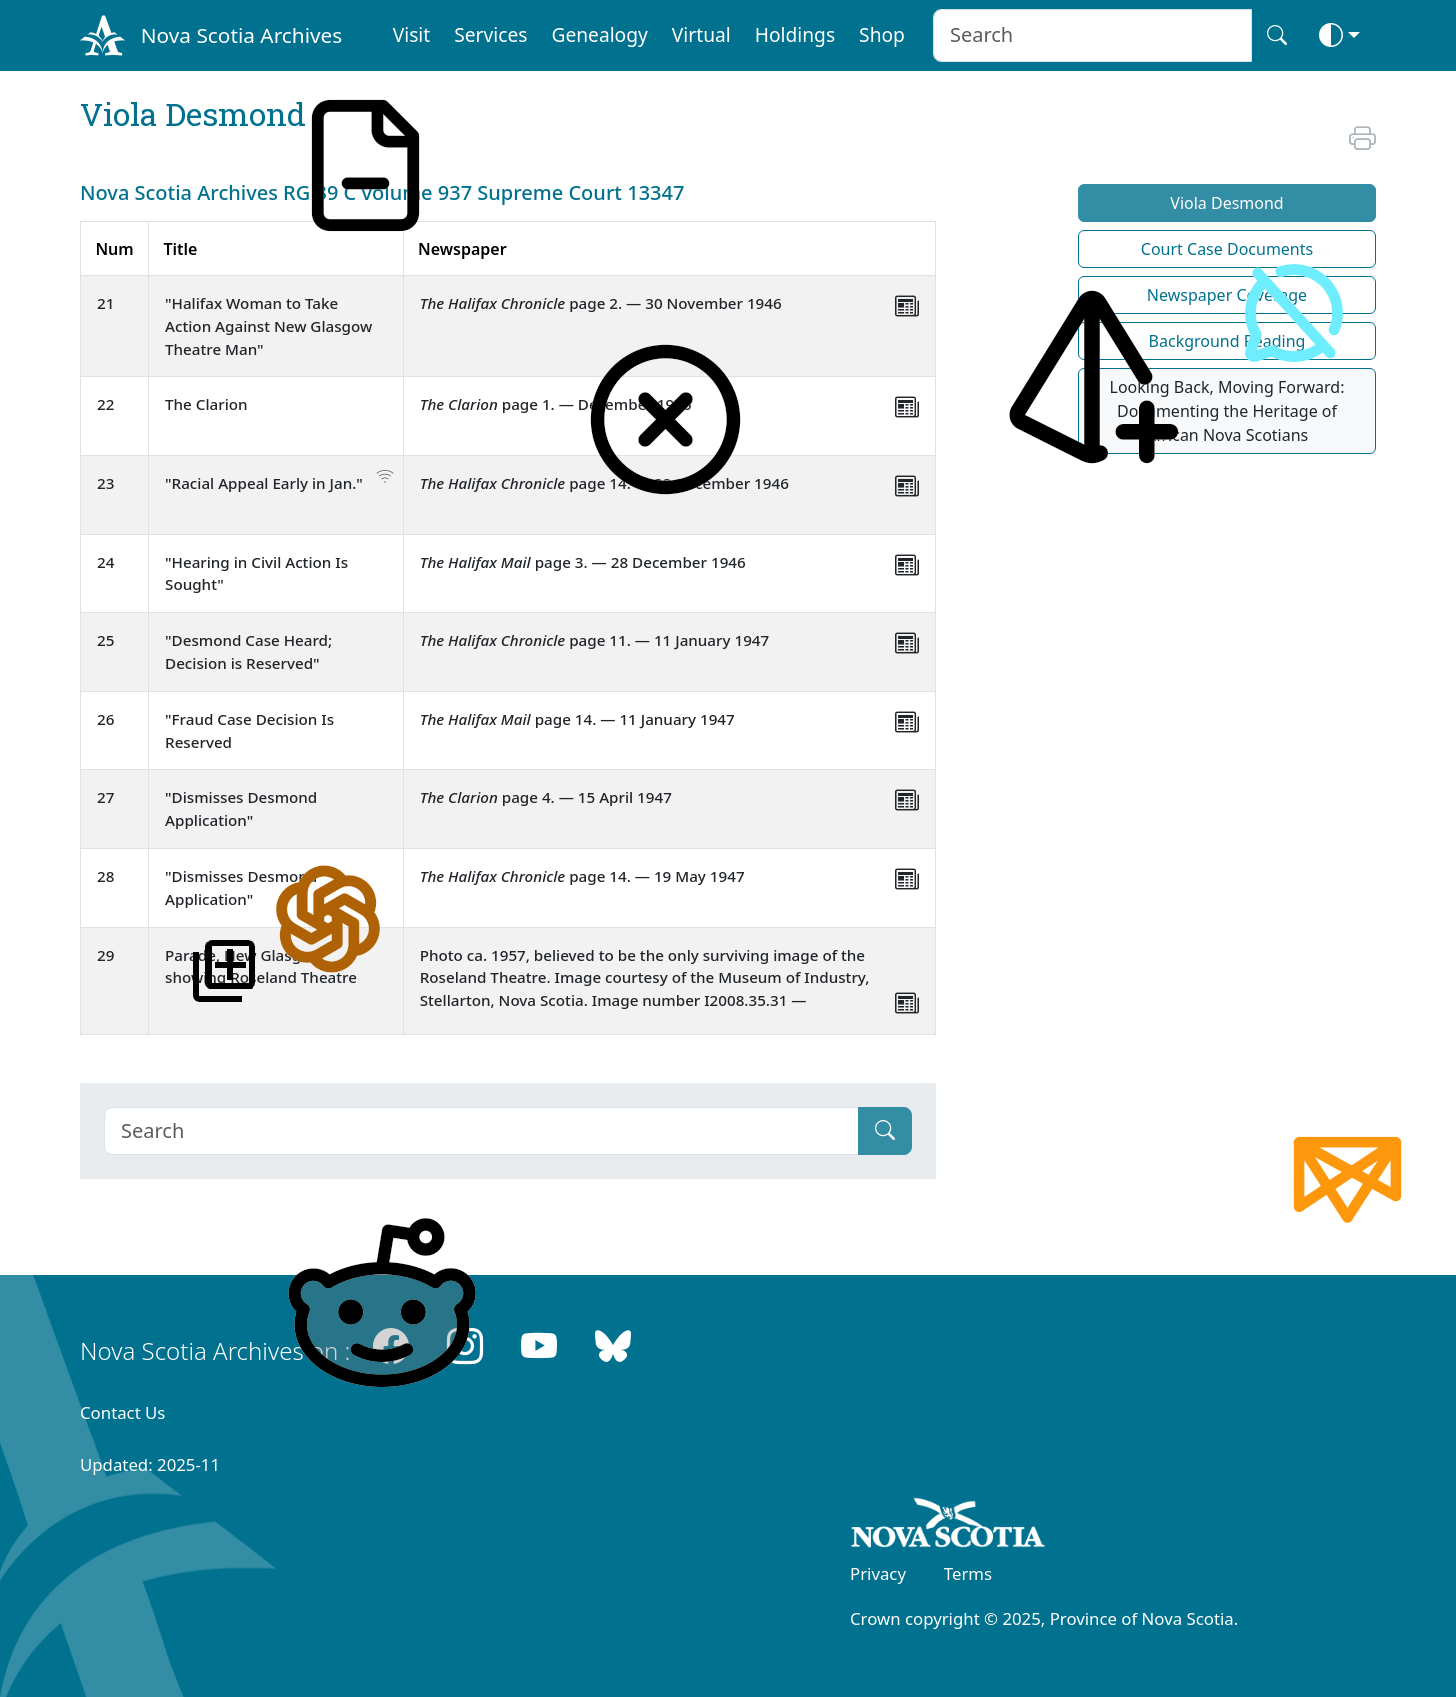 The image size is (1456, 1697). Describe the element at coordinates (224, 971) in the screenshot. I see `add a new photo to your collection` at that location.